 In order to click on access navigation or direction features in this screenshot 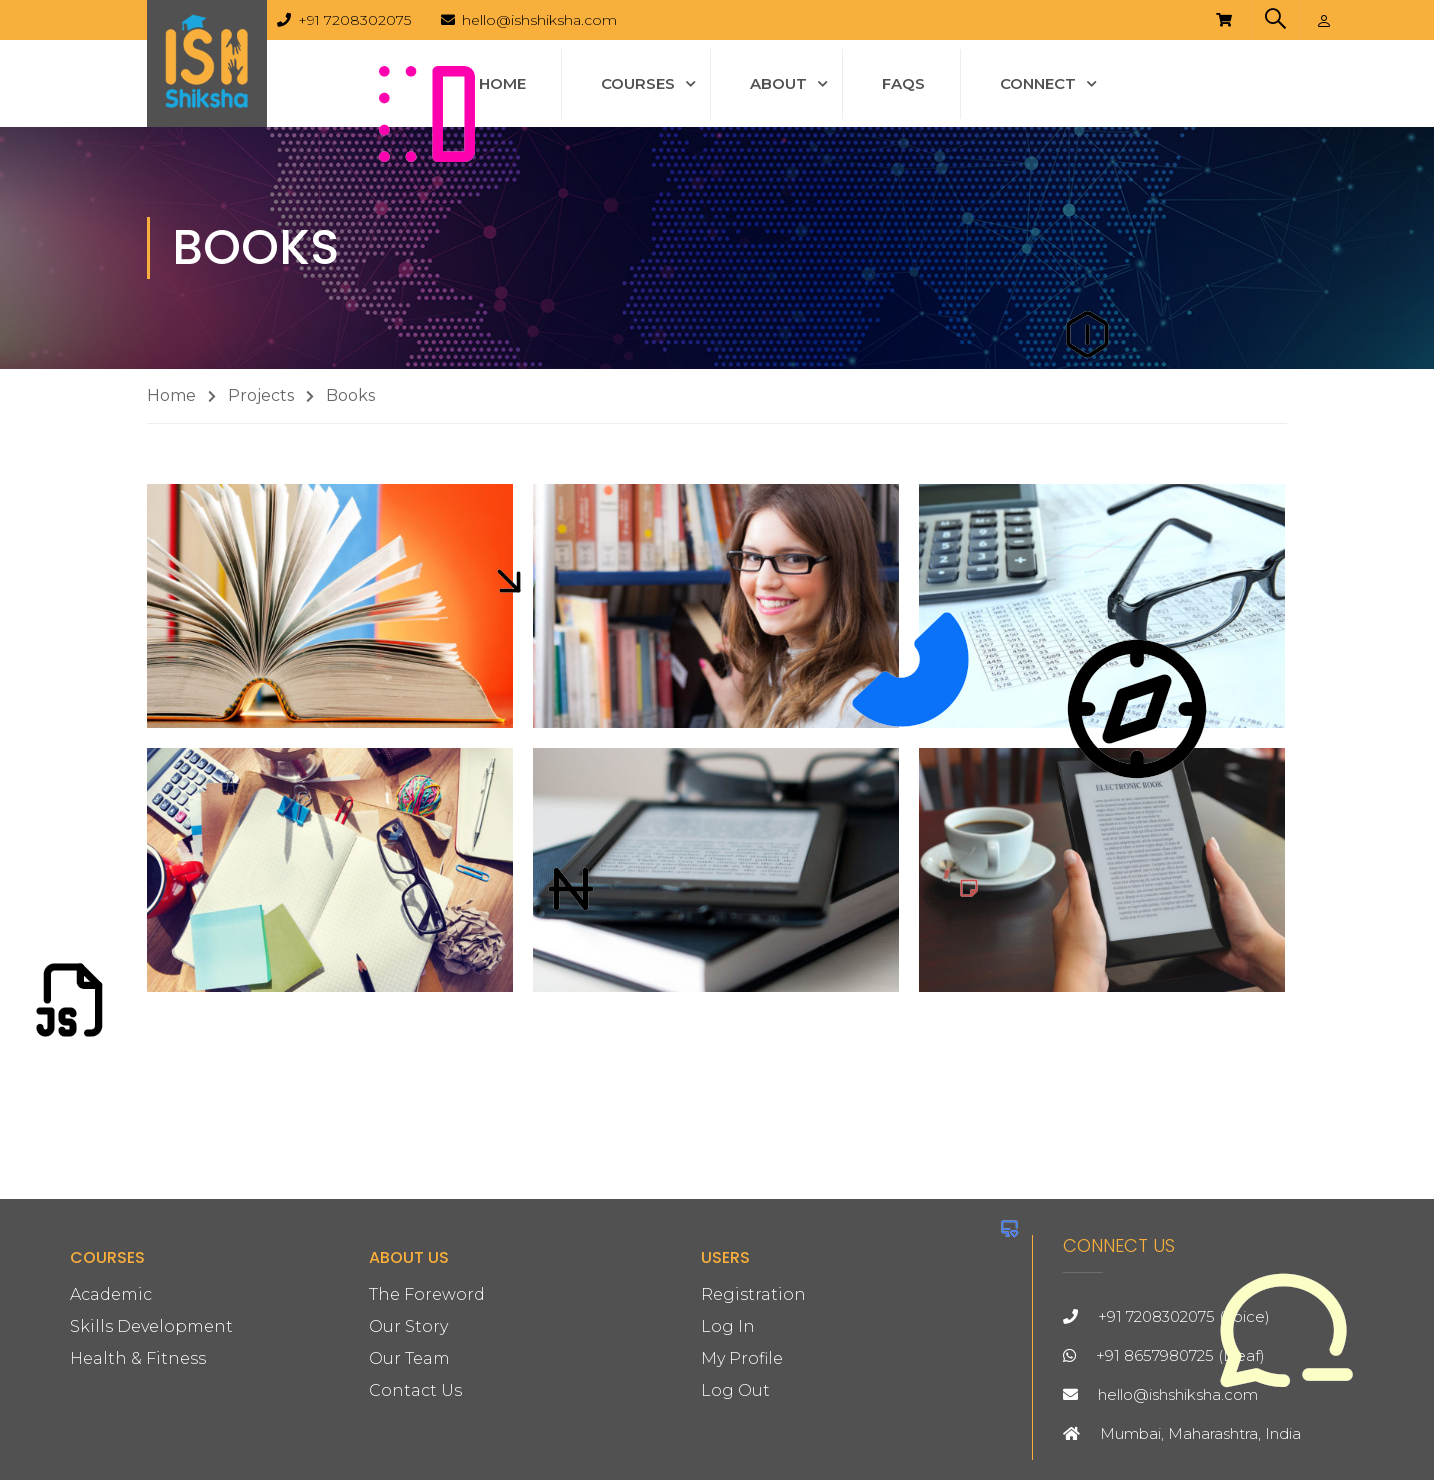, I will do `click(1137, 709)`.